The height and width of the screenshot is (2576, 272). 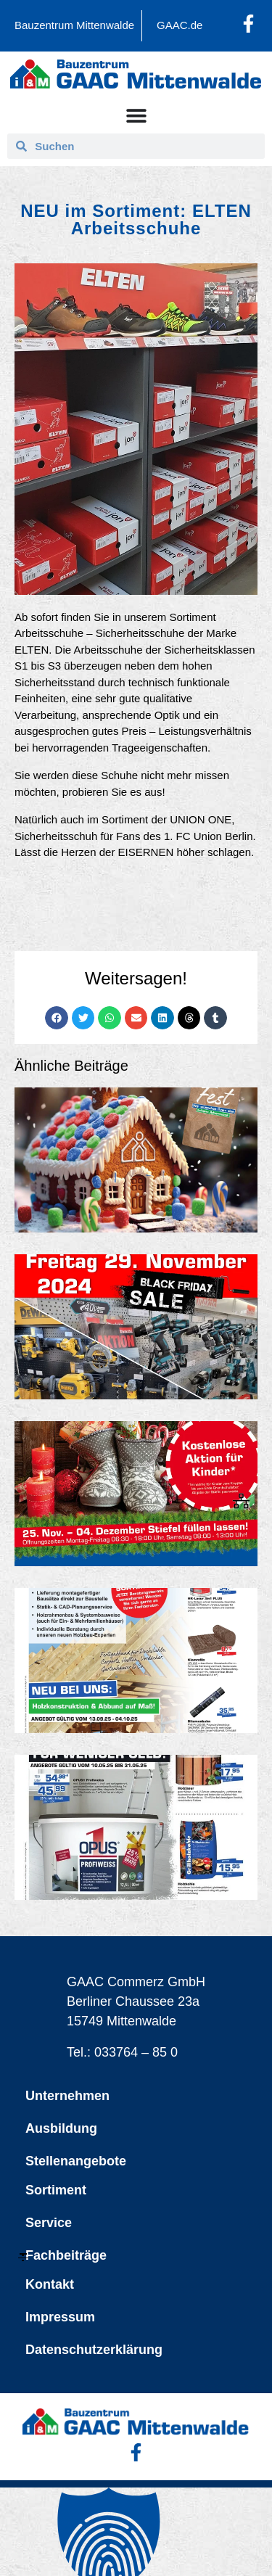 I want to click on view network topology or connected devices, so click(x=241, y=1501).